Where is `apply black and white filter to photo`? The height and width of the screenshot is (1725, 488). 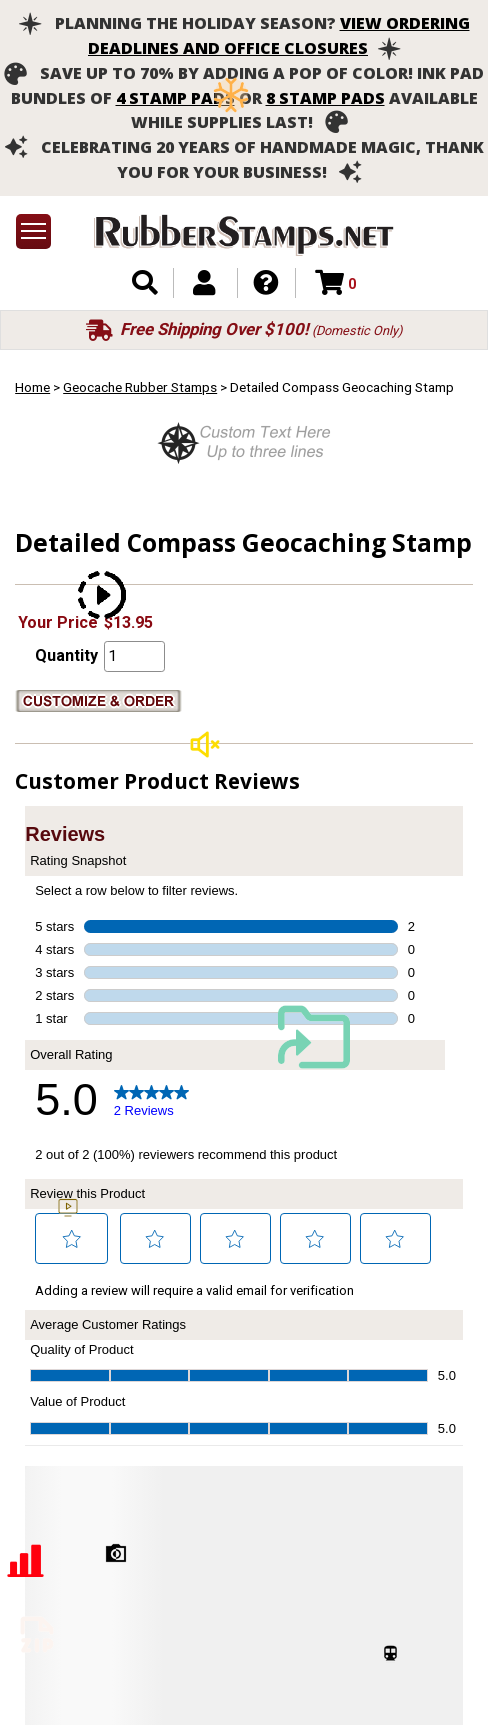 apply black and white filter to photo is located at coordinates (116, 1553).